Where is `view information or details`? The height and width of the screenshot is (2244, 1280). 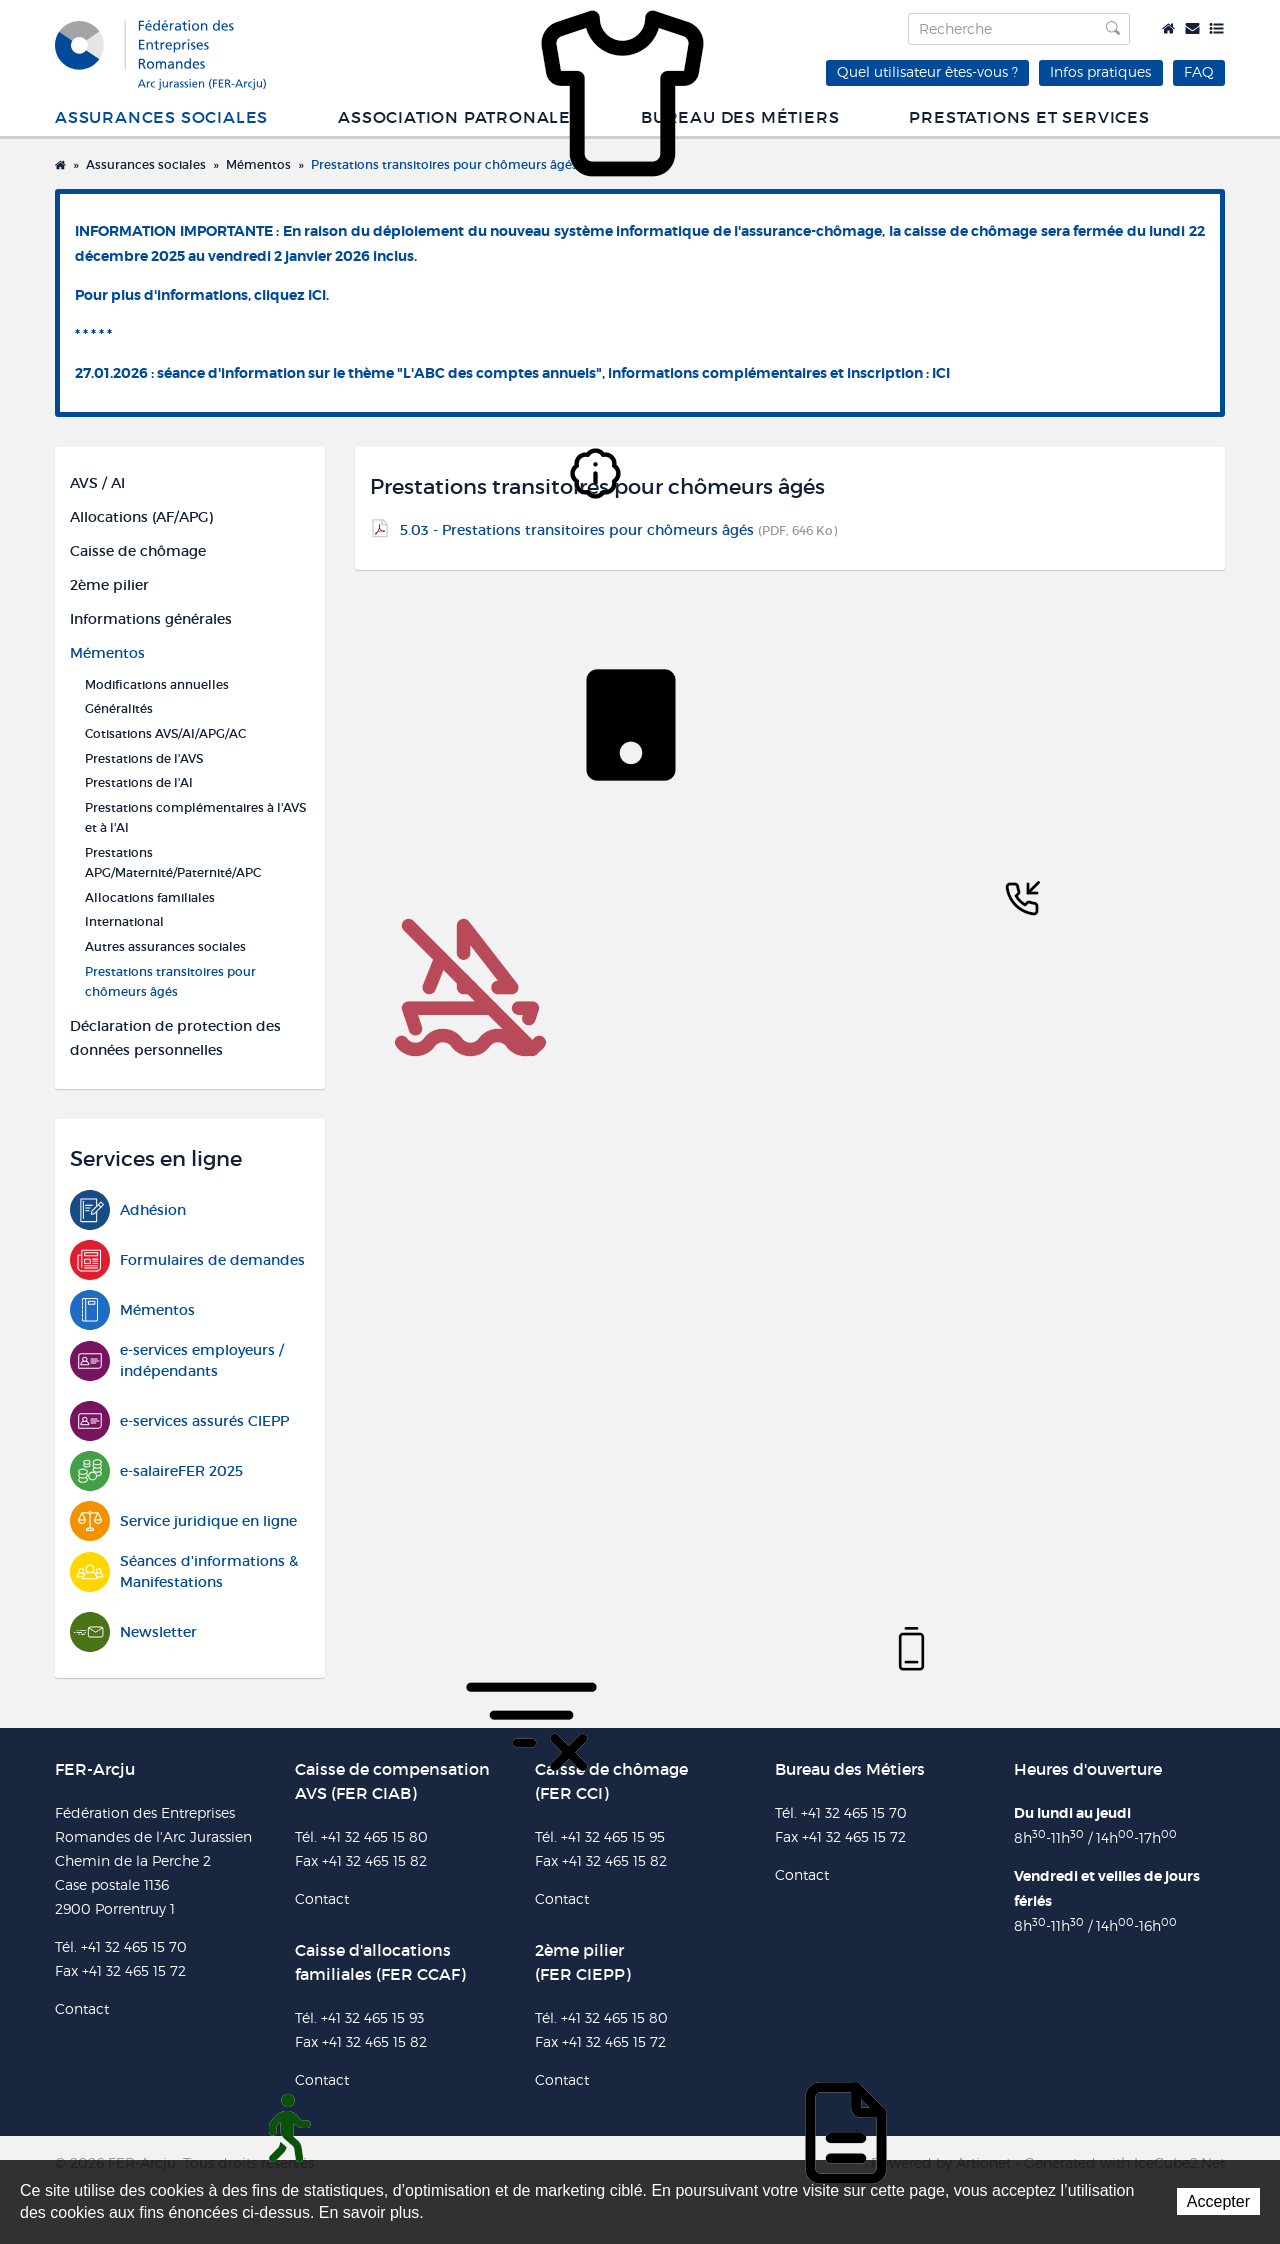 view information or details is located at coordinates (595, 473).